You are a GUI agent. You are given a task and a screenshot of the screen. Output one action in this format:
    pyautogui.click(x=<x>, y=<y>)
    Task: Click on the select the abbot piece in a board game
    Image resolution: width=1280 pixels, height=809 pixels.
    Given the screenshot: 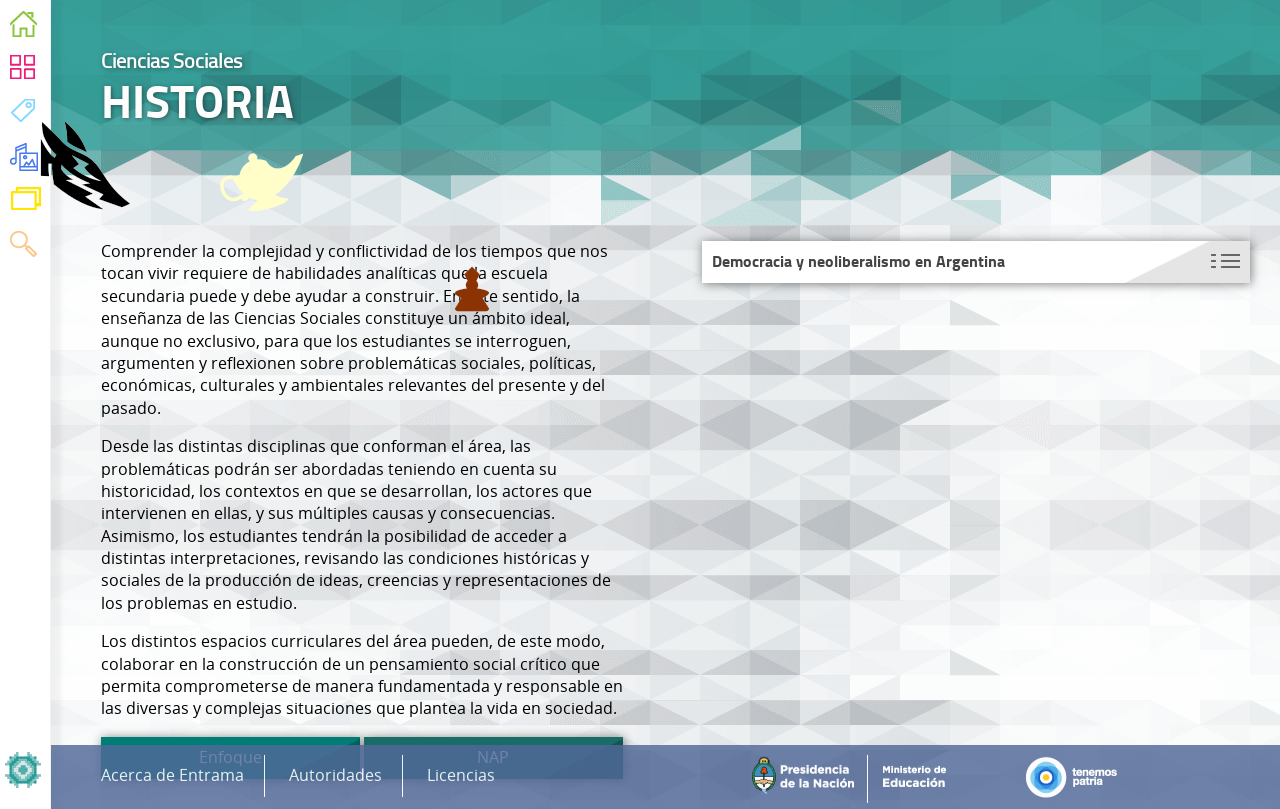 What is the action you would take?
    pyautogui.click(x=472, y=289)
    